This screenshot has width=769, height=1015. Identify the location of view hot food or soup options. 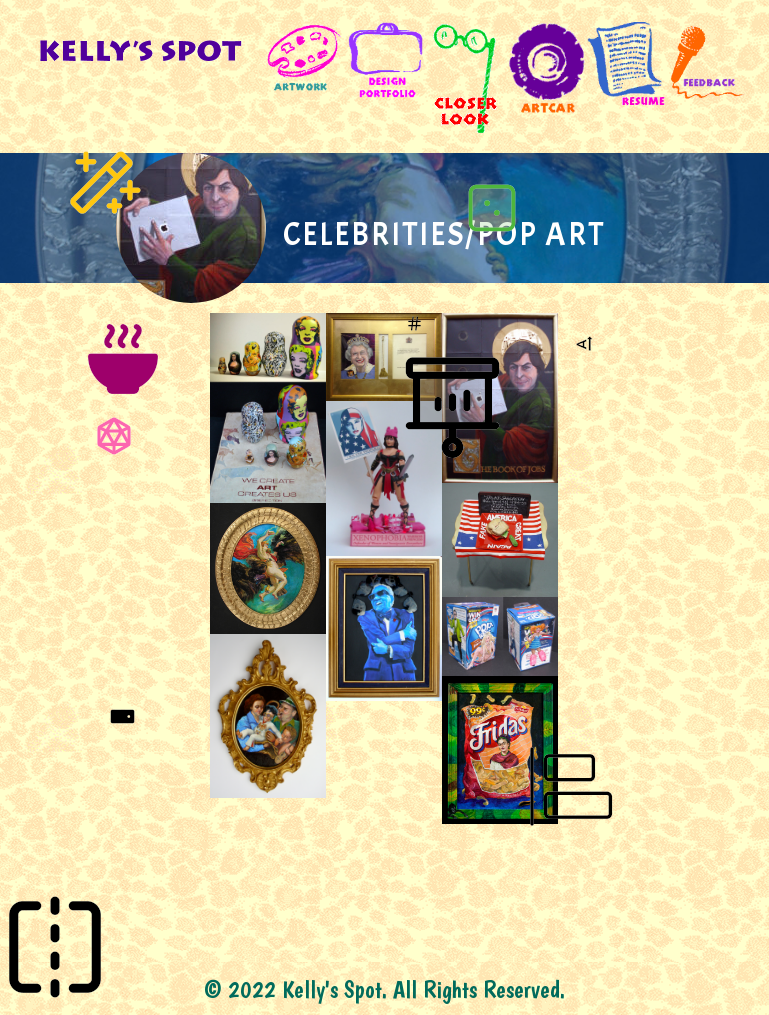
(123, 359).